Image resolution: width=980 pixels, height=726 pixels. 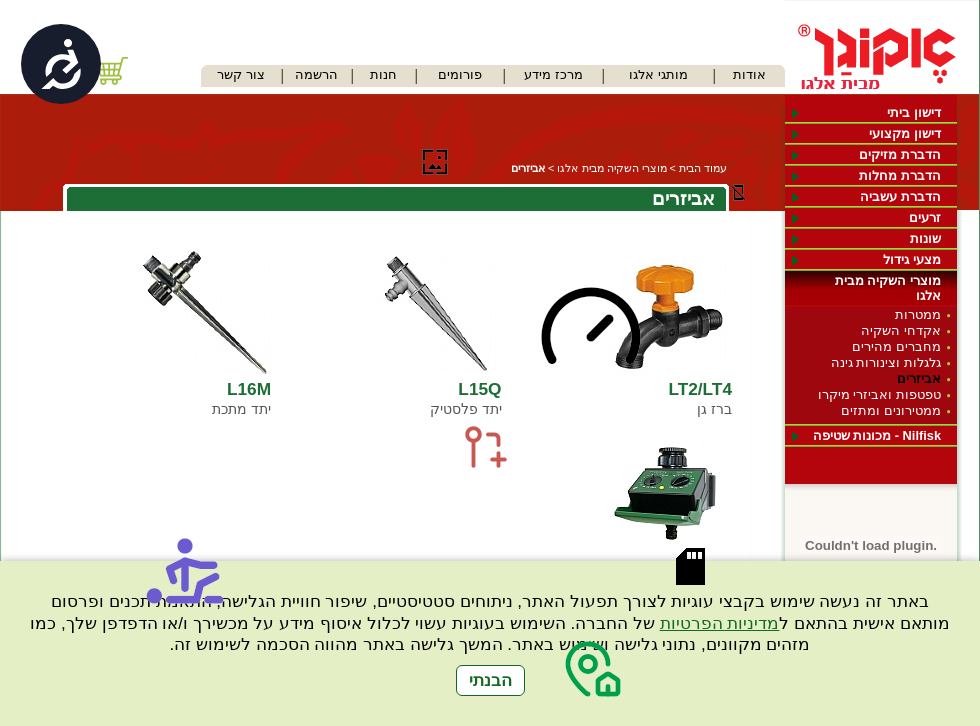 What do you see at coordinates (591, 328) in the screenshot?
I see `view performance metrics or speed` at bounding box center [591, 328].